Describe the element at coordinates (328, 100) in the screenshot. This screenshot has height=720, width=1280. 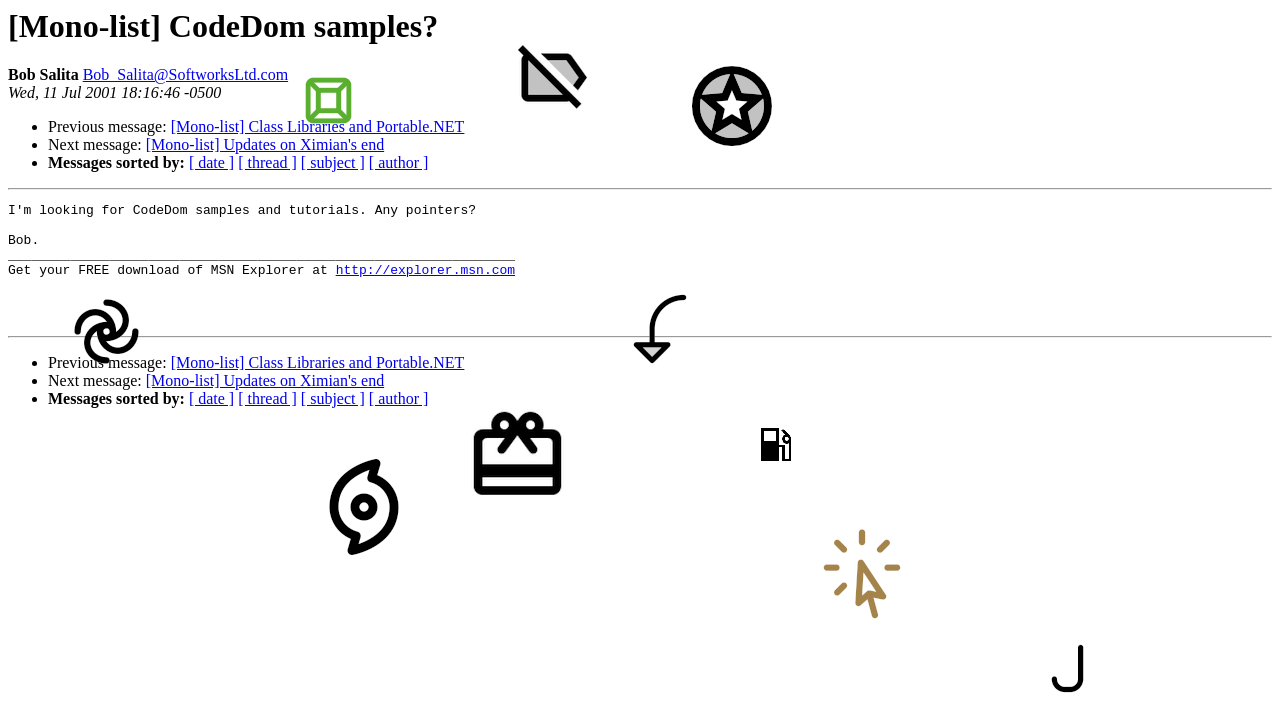
I see `inspect element box model in developer tools` at that location.